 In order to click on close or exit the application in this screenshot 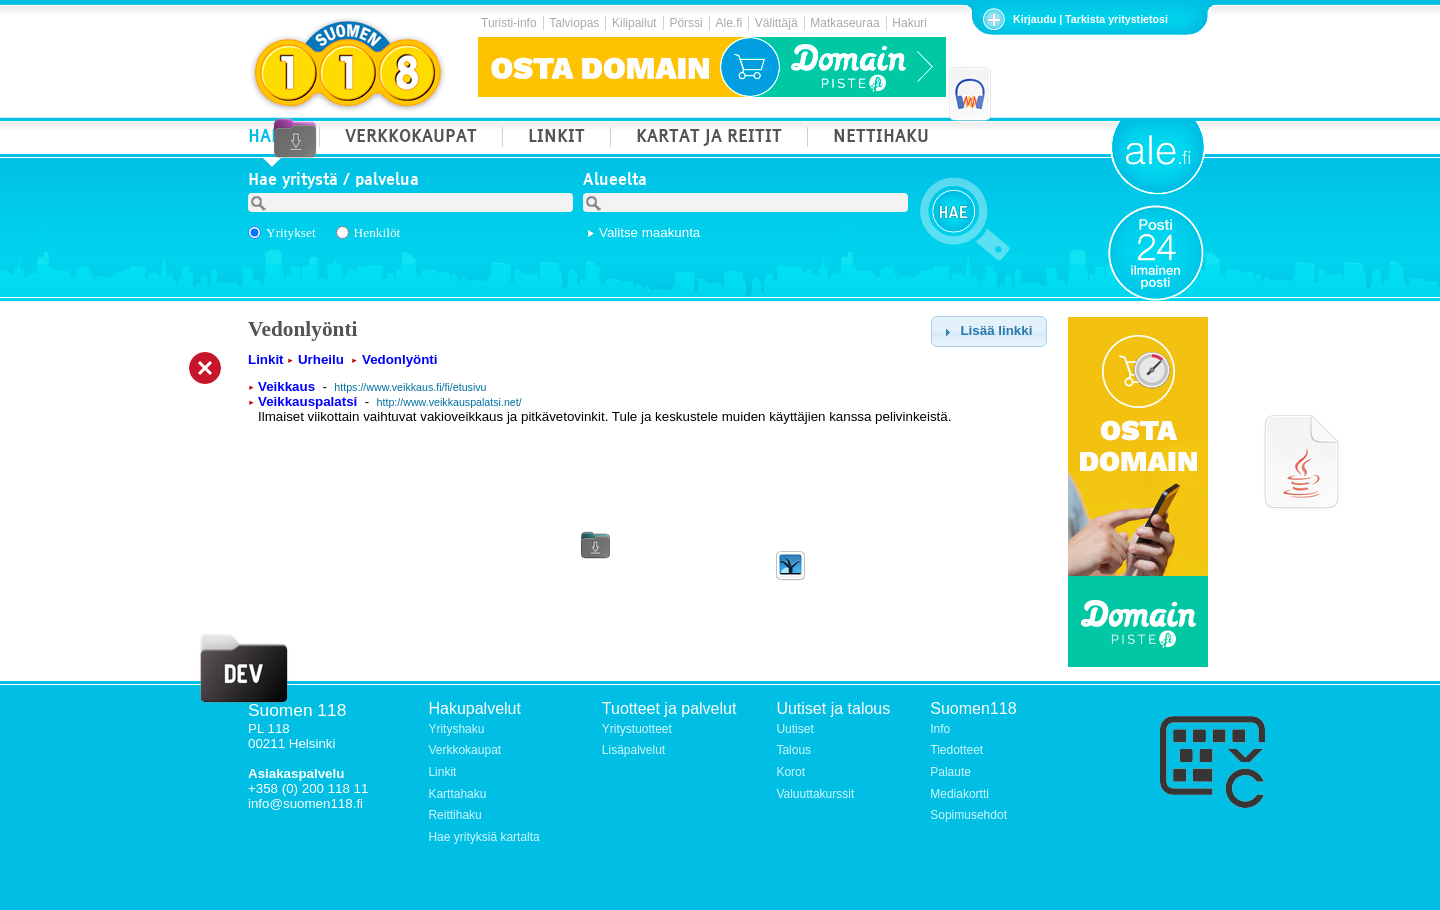, I will do `click(205, 368)`.